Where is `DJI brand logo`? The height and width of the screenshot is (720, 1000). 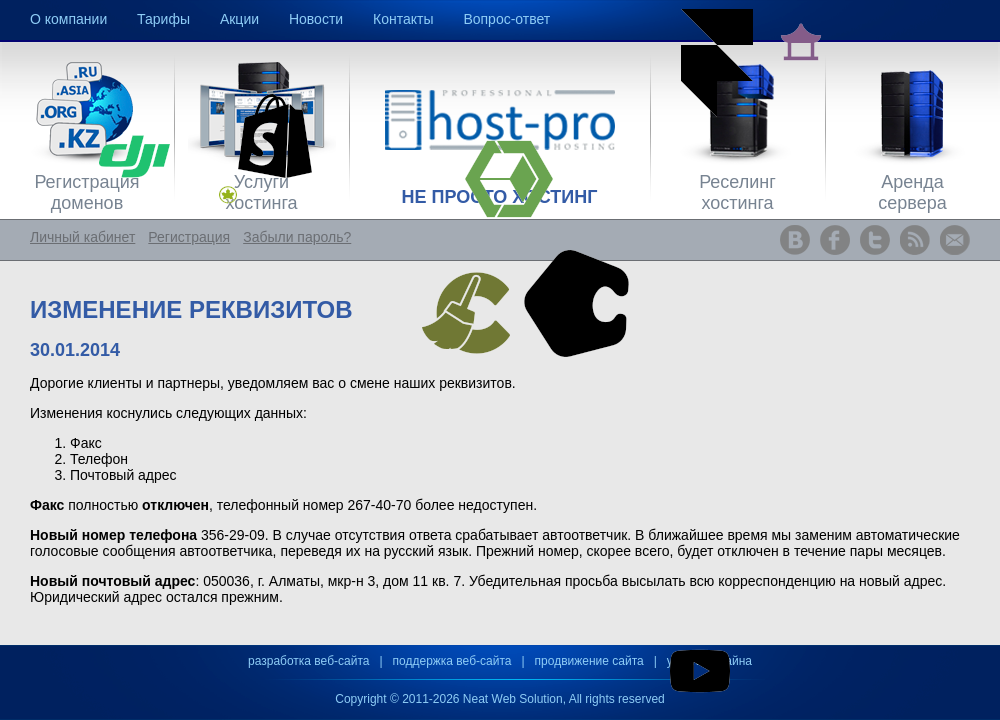
DJI brand logo is located at coordinates (134, 156).